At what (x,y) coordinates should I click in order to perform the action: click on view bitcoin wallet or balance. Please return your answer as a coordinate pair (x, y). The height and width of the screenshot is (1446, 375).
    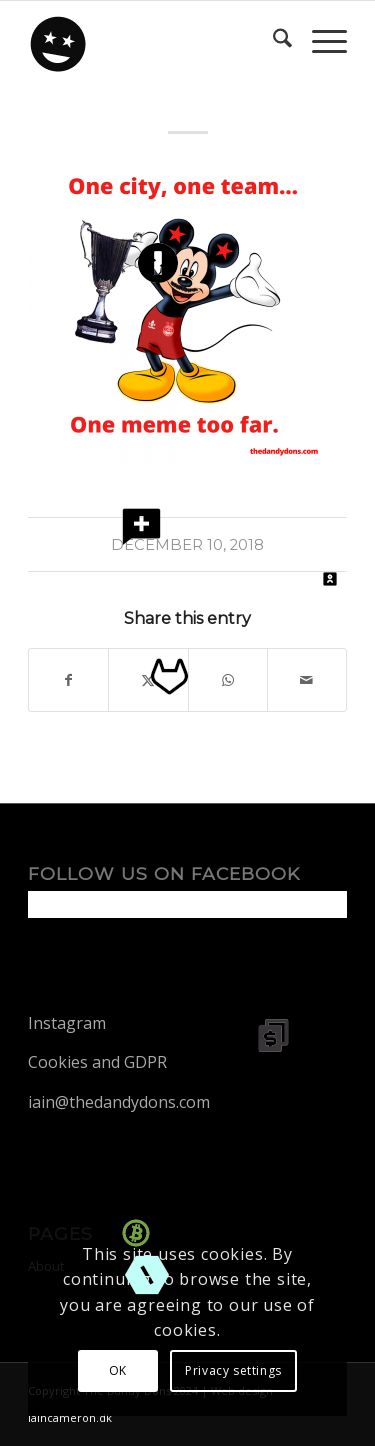
    Looking at the image, I should click on (136, 1233).